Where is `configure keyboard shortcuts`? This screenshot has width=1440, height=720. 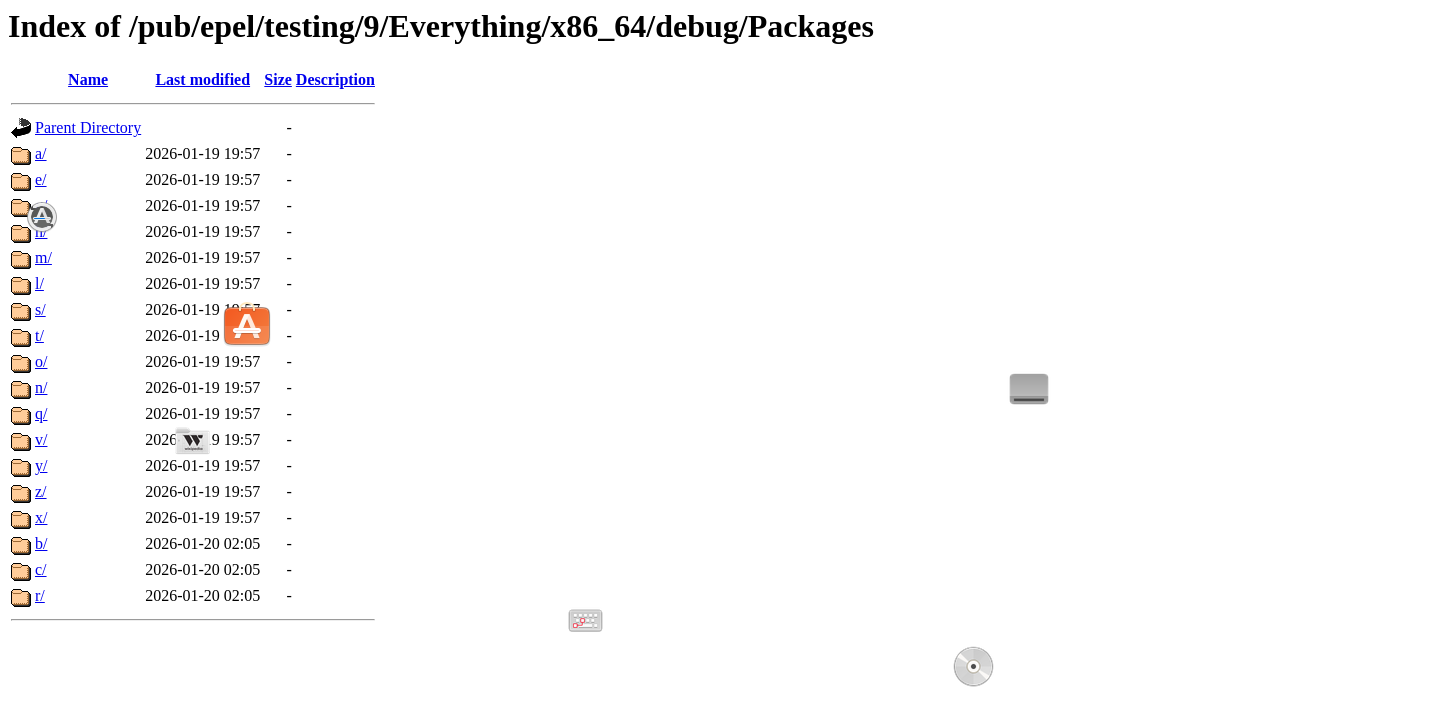 configure keyboard shortcuts is located at coordinates (585, 620).